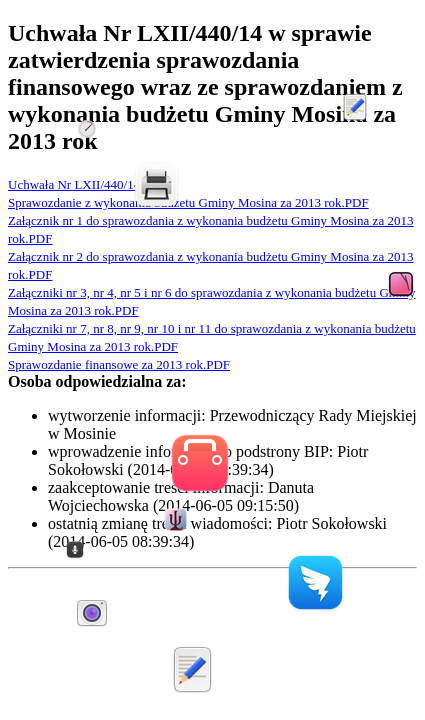 The width and height of the screenshot is (425, 720). I want to click on open dingtalk messaging app, so click(315, 582).